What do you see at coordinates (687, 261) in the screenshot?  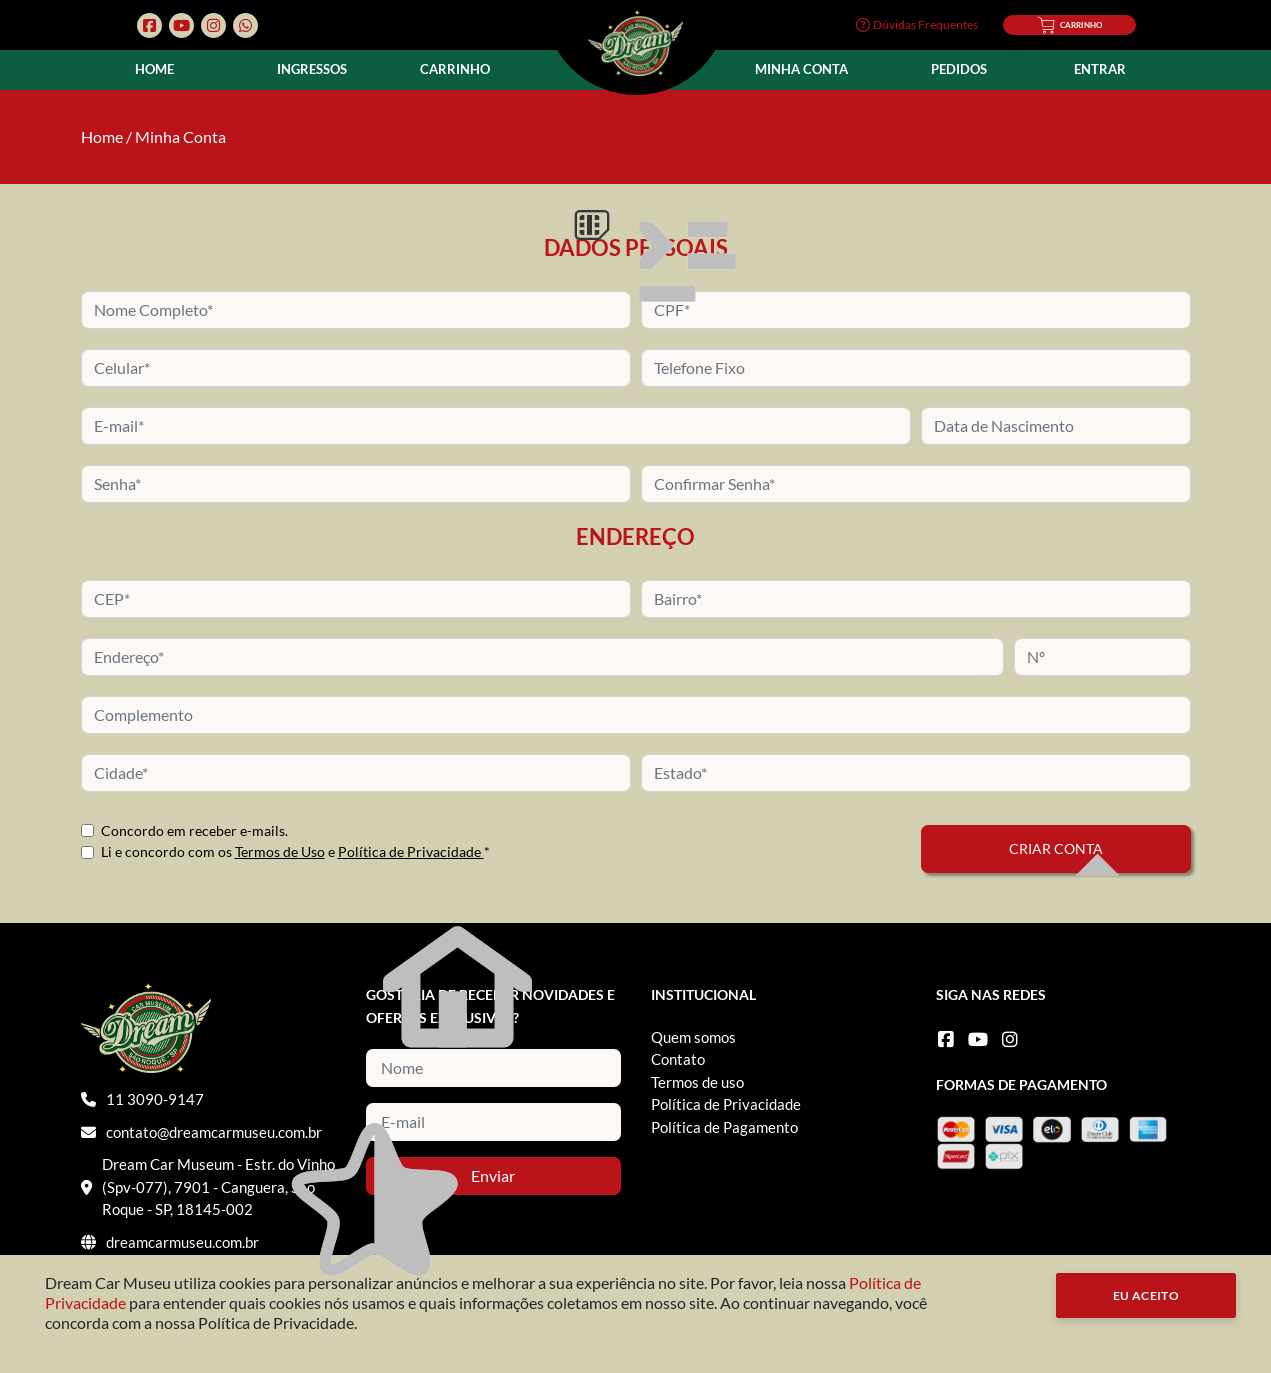 I see `increase text indentation` at bounding box center [687, 261].